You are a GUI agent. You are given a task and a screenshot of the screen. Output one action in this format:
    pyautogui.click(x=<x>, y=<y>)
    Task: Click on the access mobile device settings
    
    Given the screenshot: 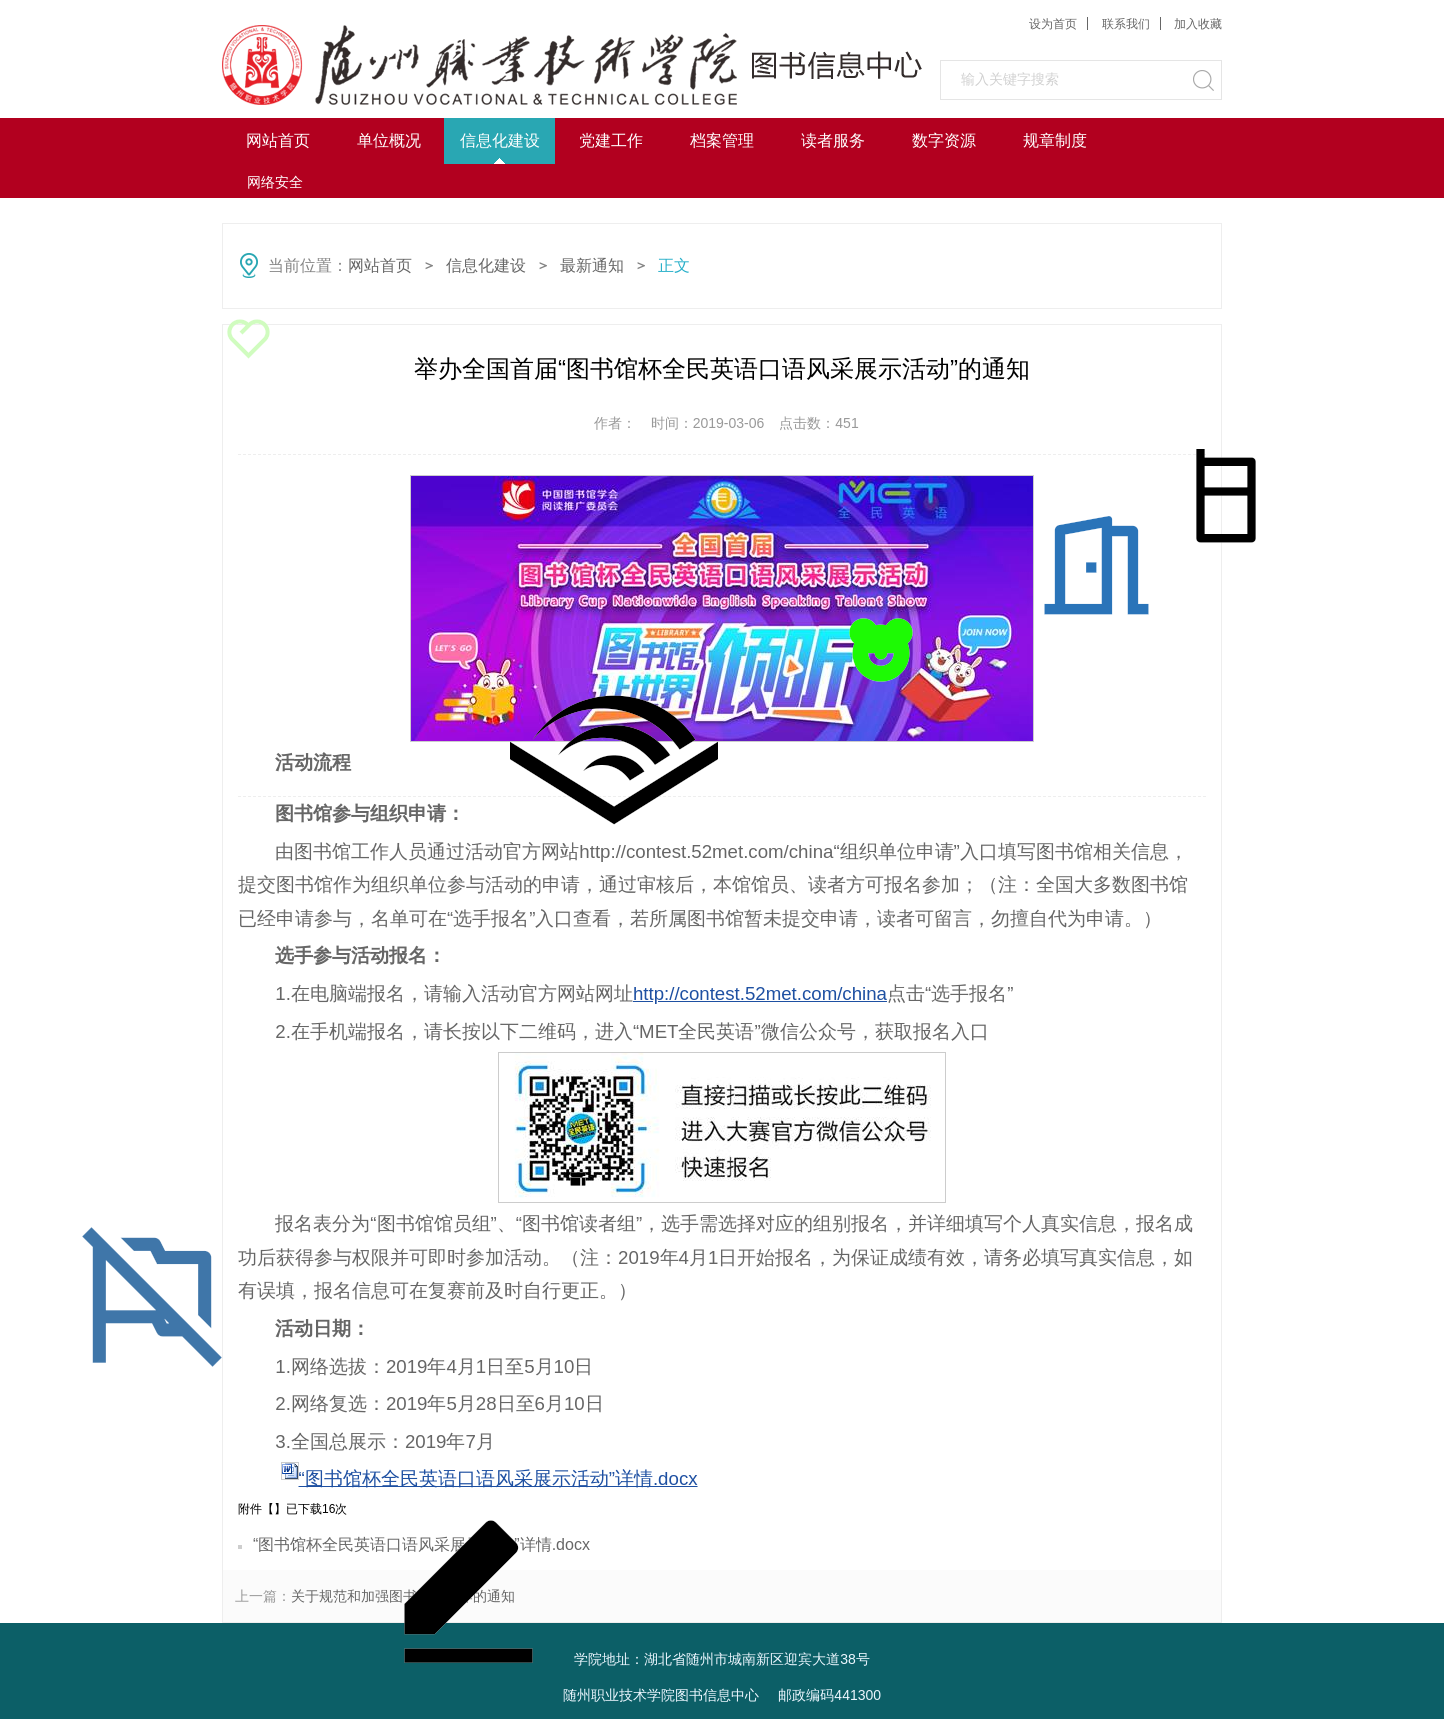 What is the action you would take?
    pyautogui.click(x=1226, y=500)
    